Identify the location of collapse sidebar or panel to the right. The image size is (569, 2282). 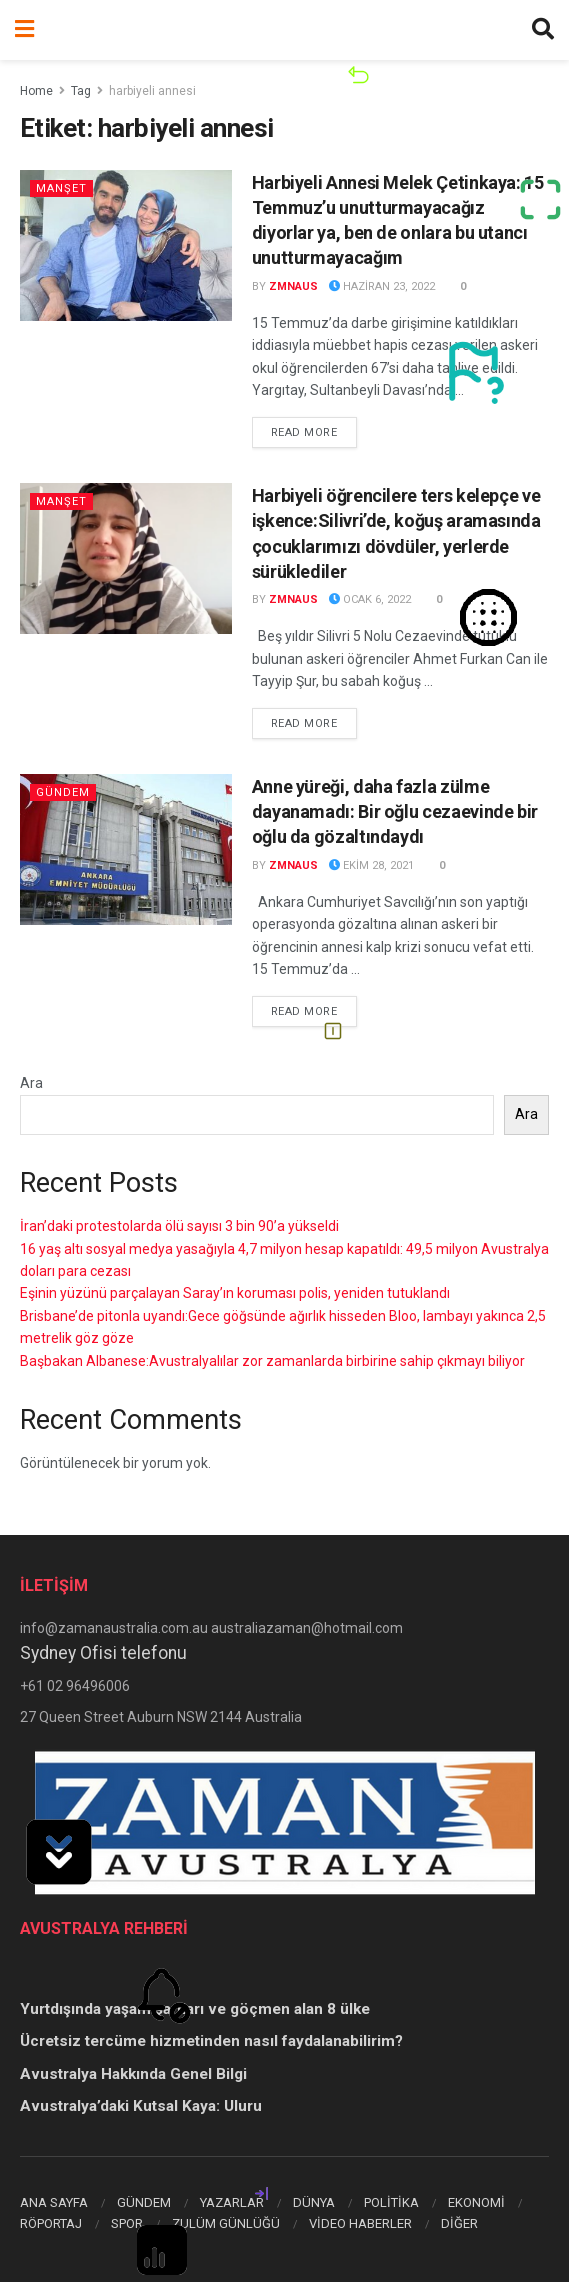
(261, 2193).